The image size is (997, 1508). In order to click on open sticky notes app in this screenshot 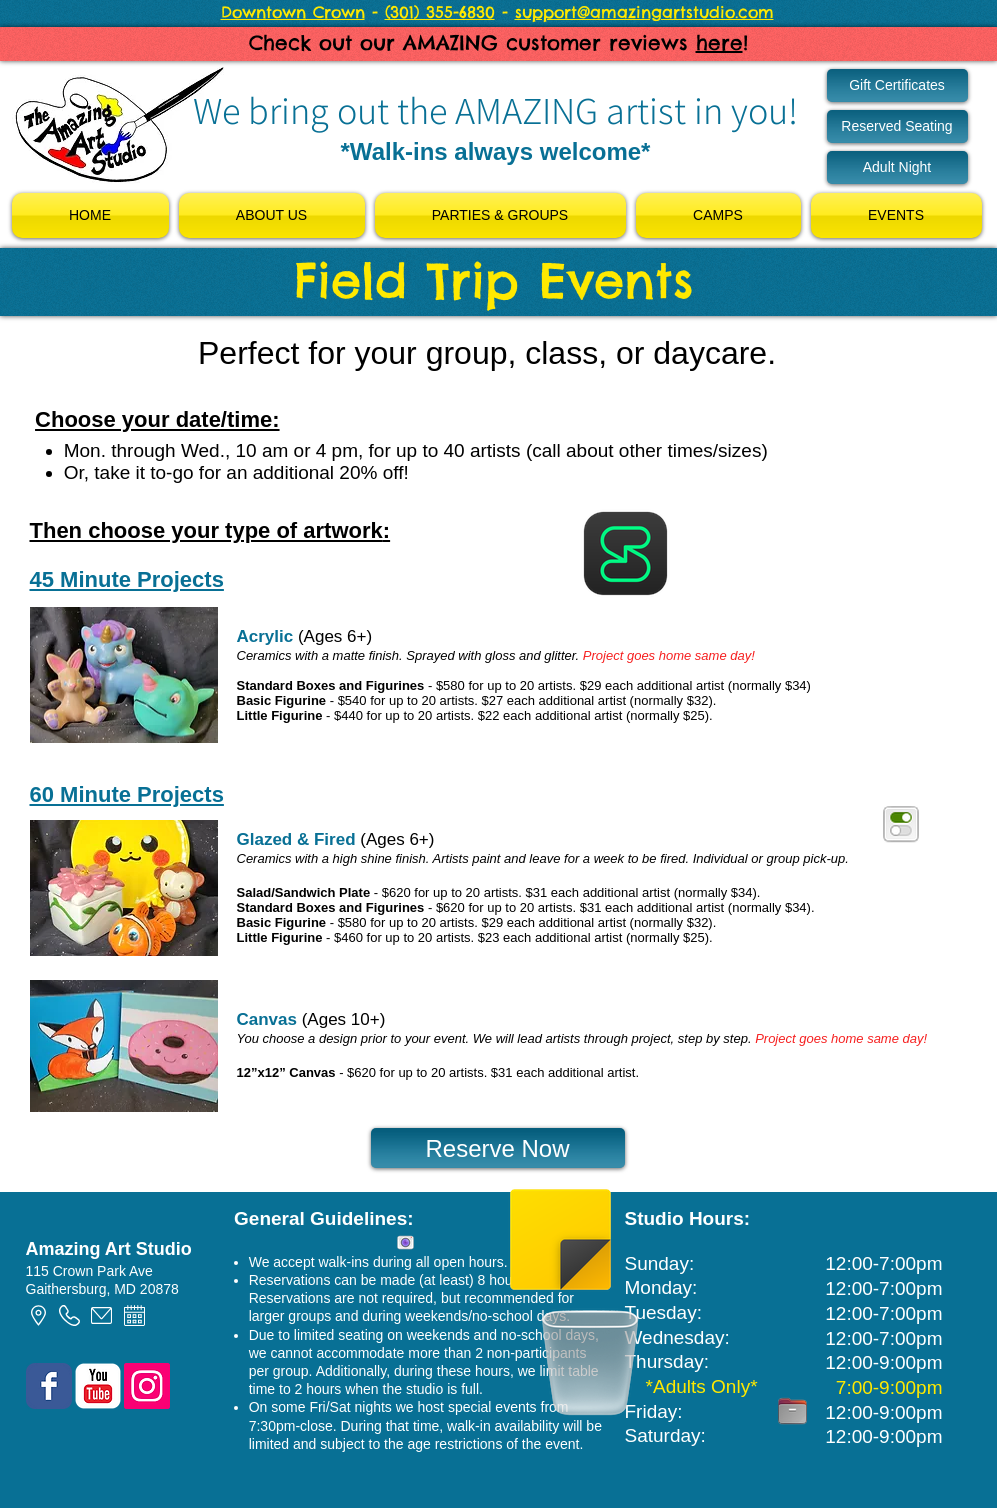, I will do `click(560, 1239)`.